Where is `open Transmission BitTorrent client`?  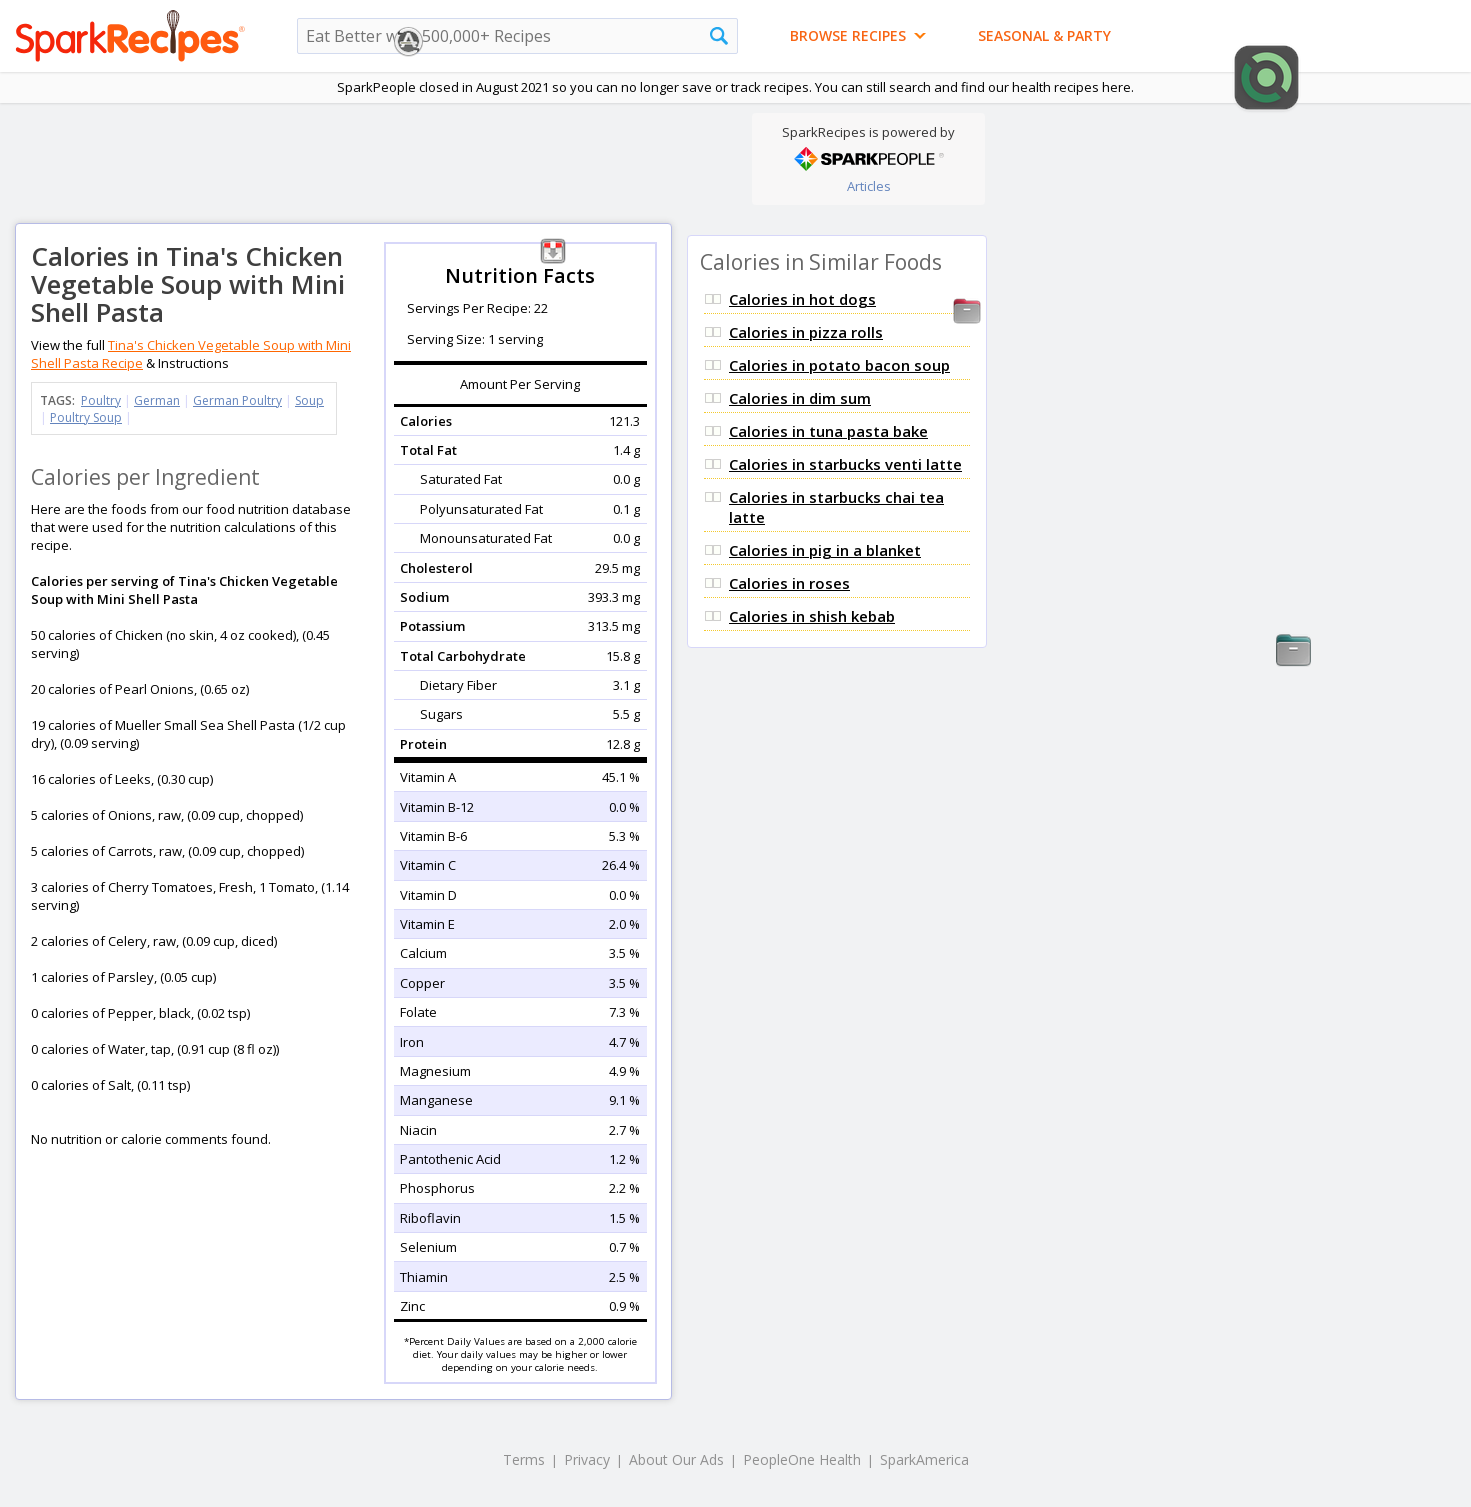 open Transmission BitTorrent client is located at coordinates (553, 251).